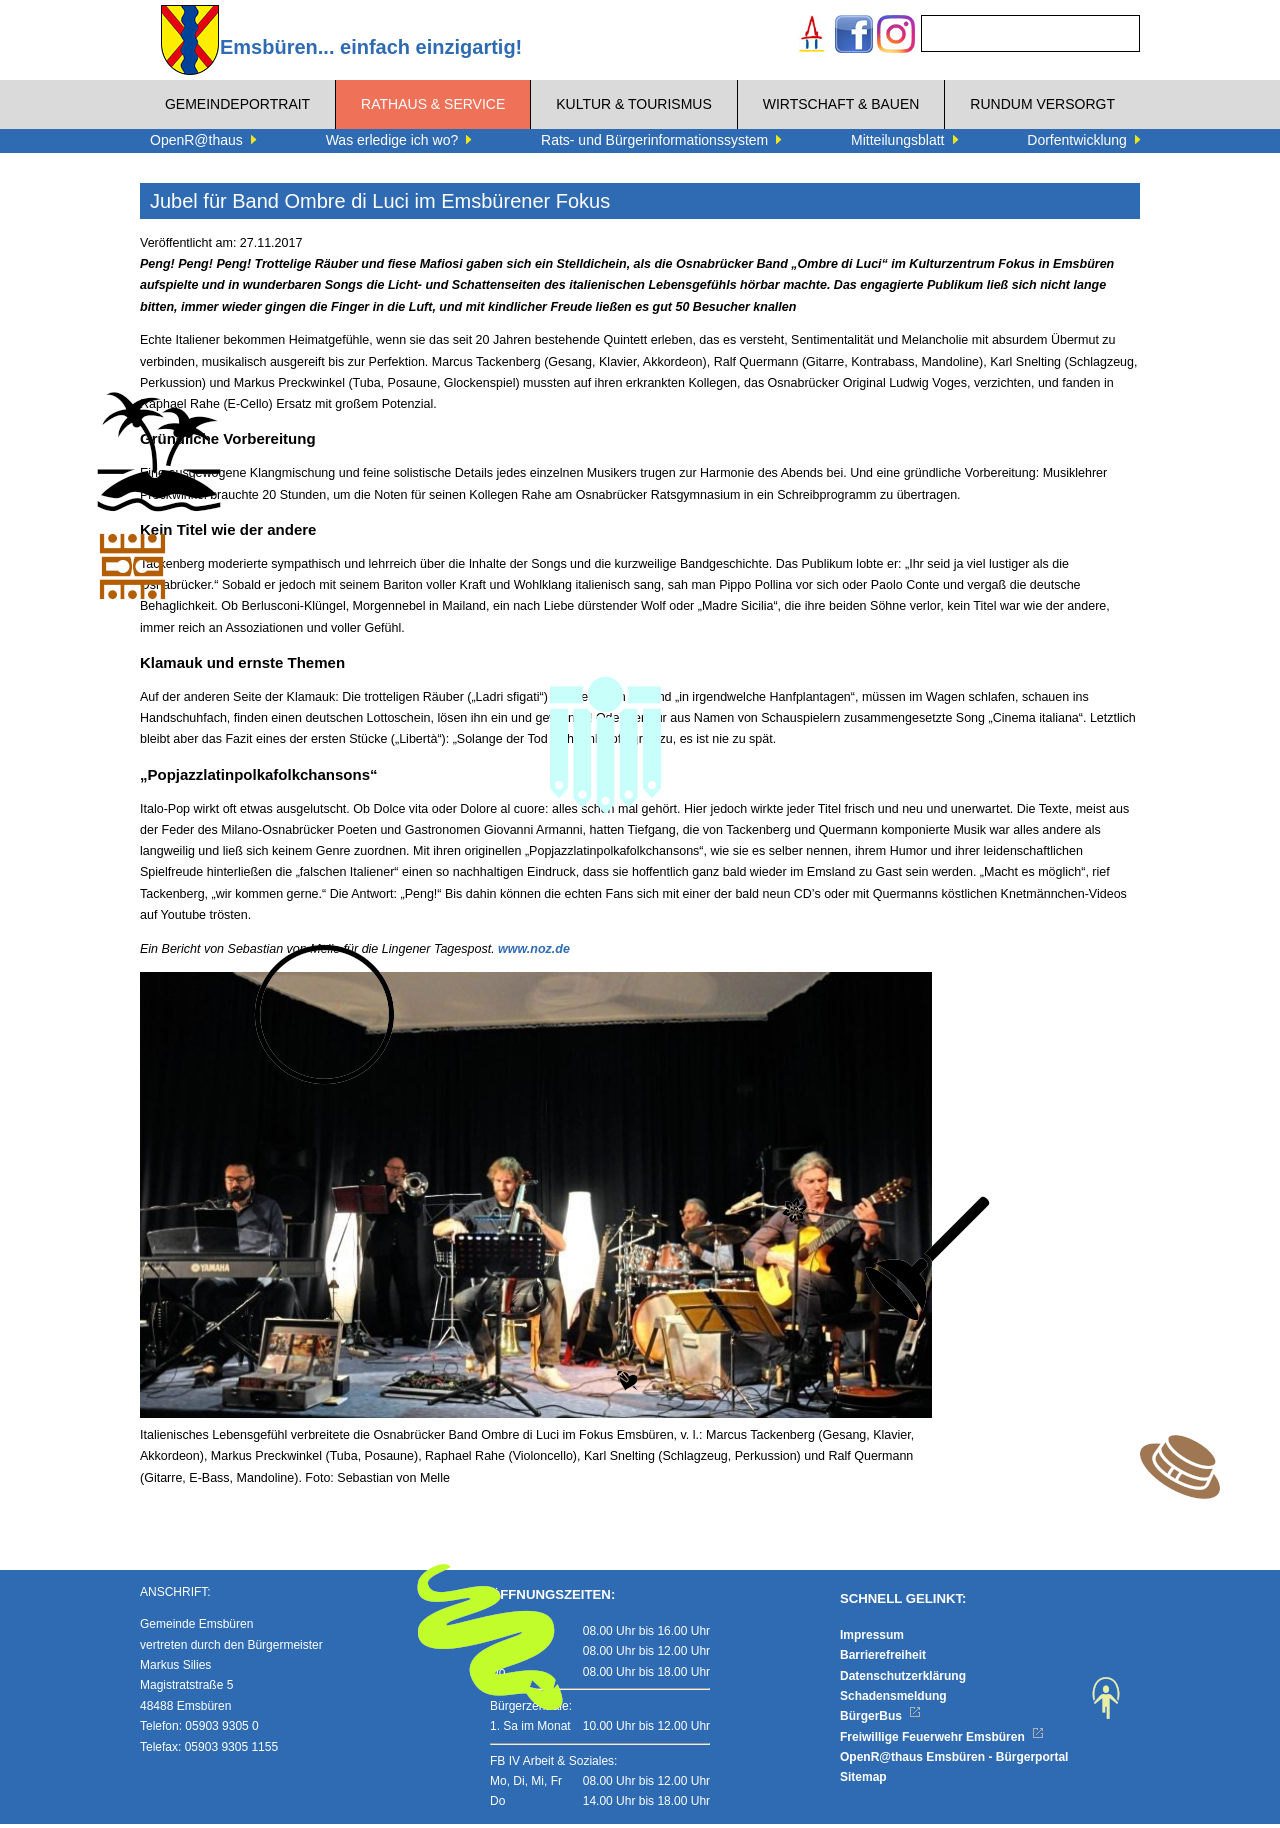 The width and height of the screenshot is (1280, 1828). Describe the element at coordinates (605, 745) in the screenshot. I see `select ancient roman armor piece` at that location.